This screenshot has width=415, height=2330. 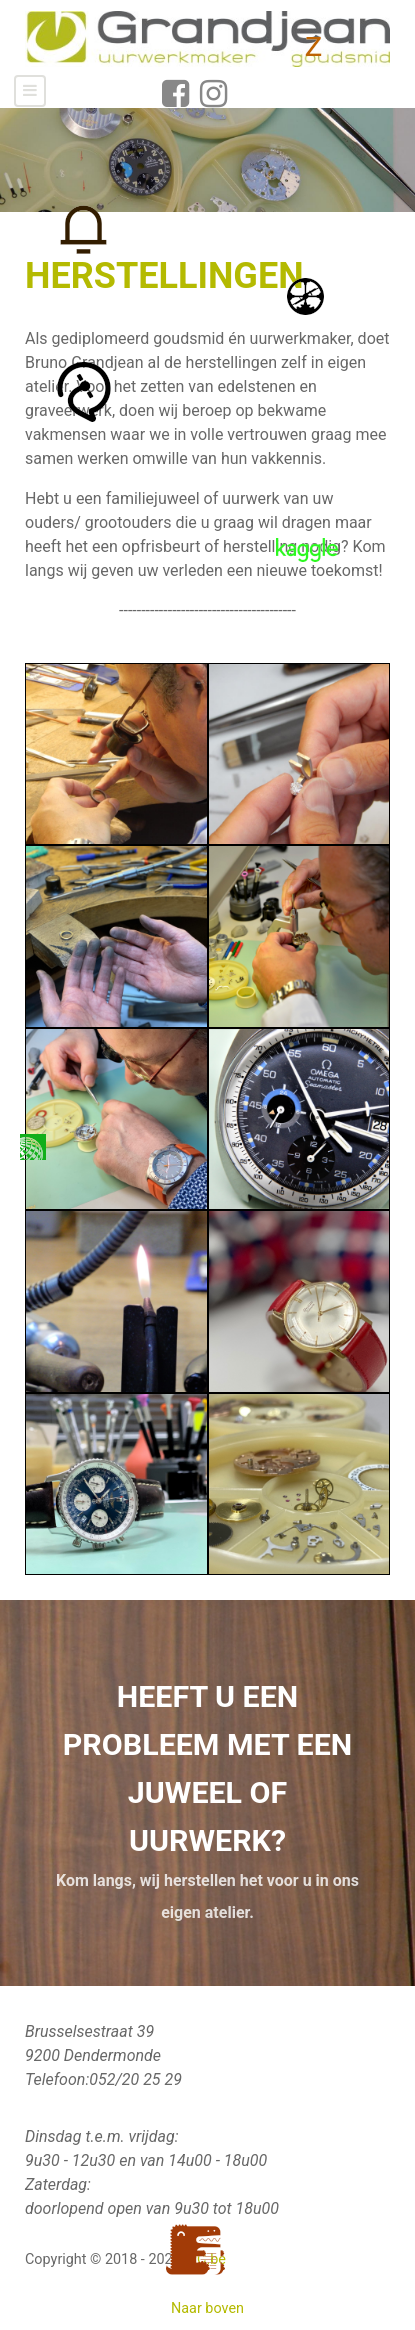 What do you see at coordinates (84, 392) in the screenshot?
I see `open the Satellite app` at bounding box center [84, 392].